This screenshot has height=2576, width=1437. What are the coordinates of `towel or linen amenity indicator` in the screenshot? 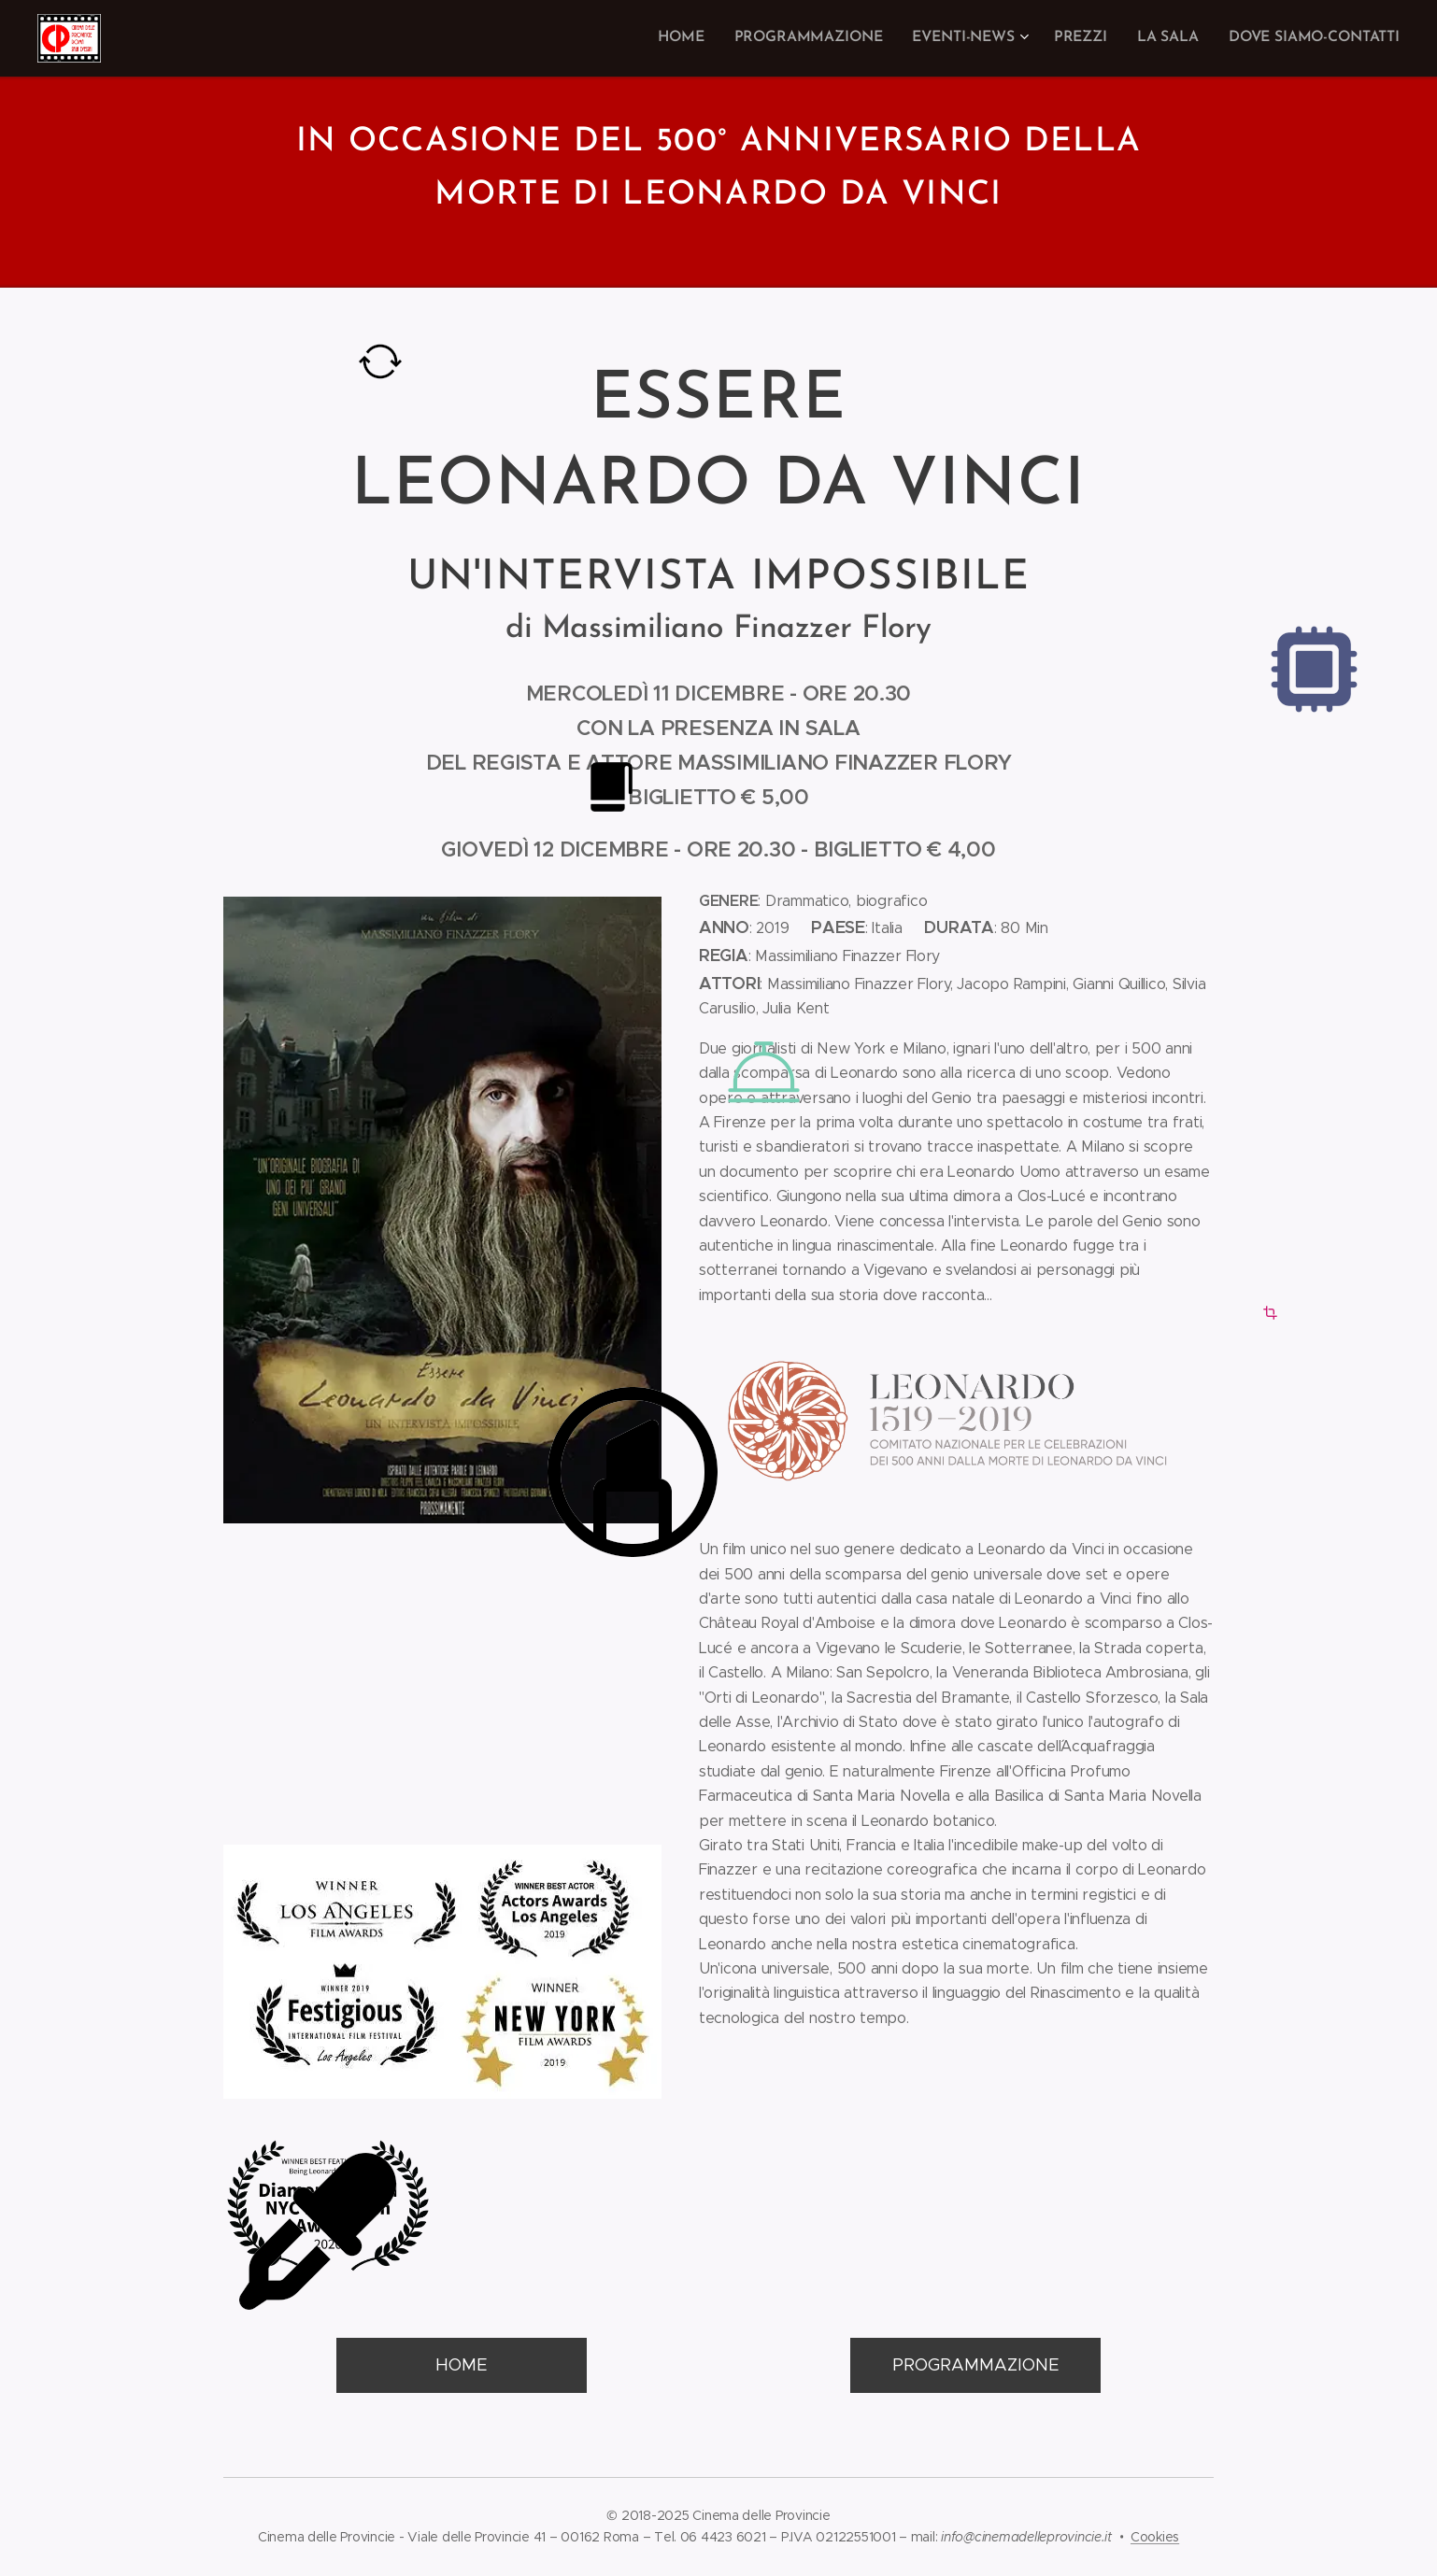 It's located at (609, 786).